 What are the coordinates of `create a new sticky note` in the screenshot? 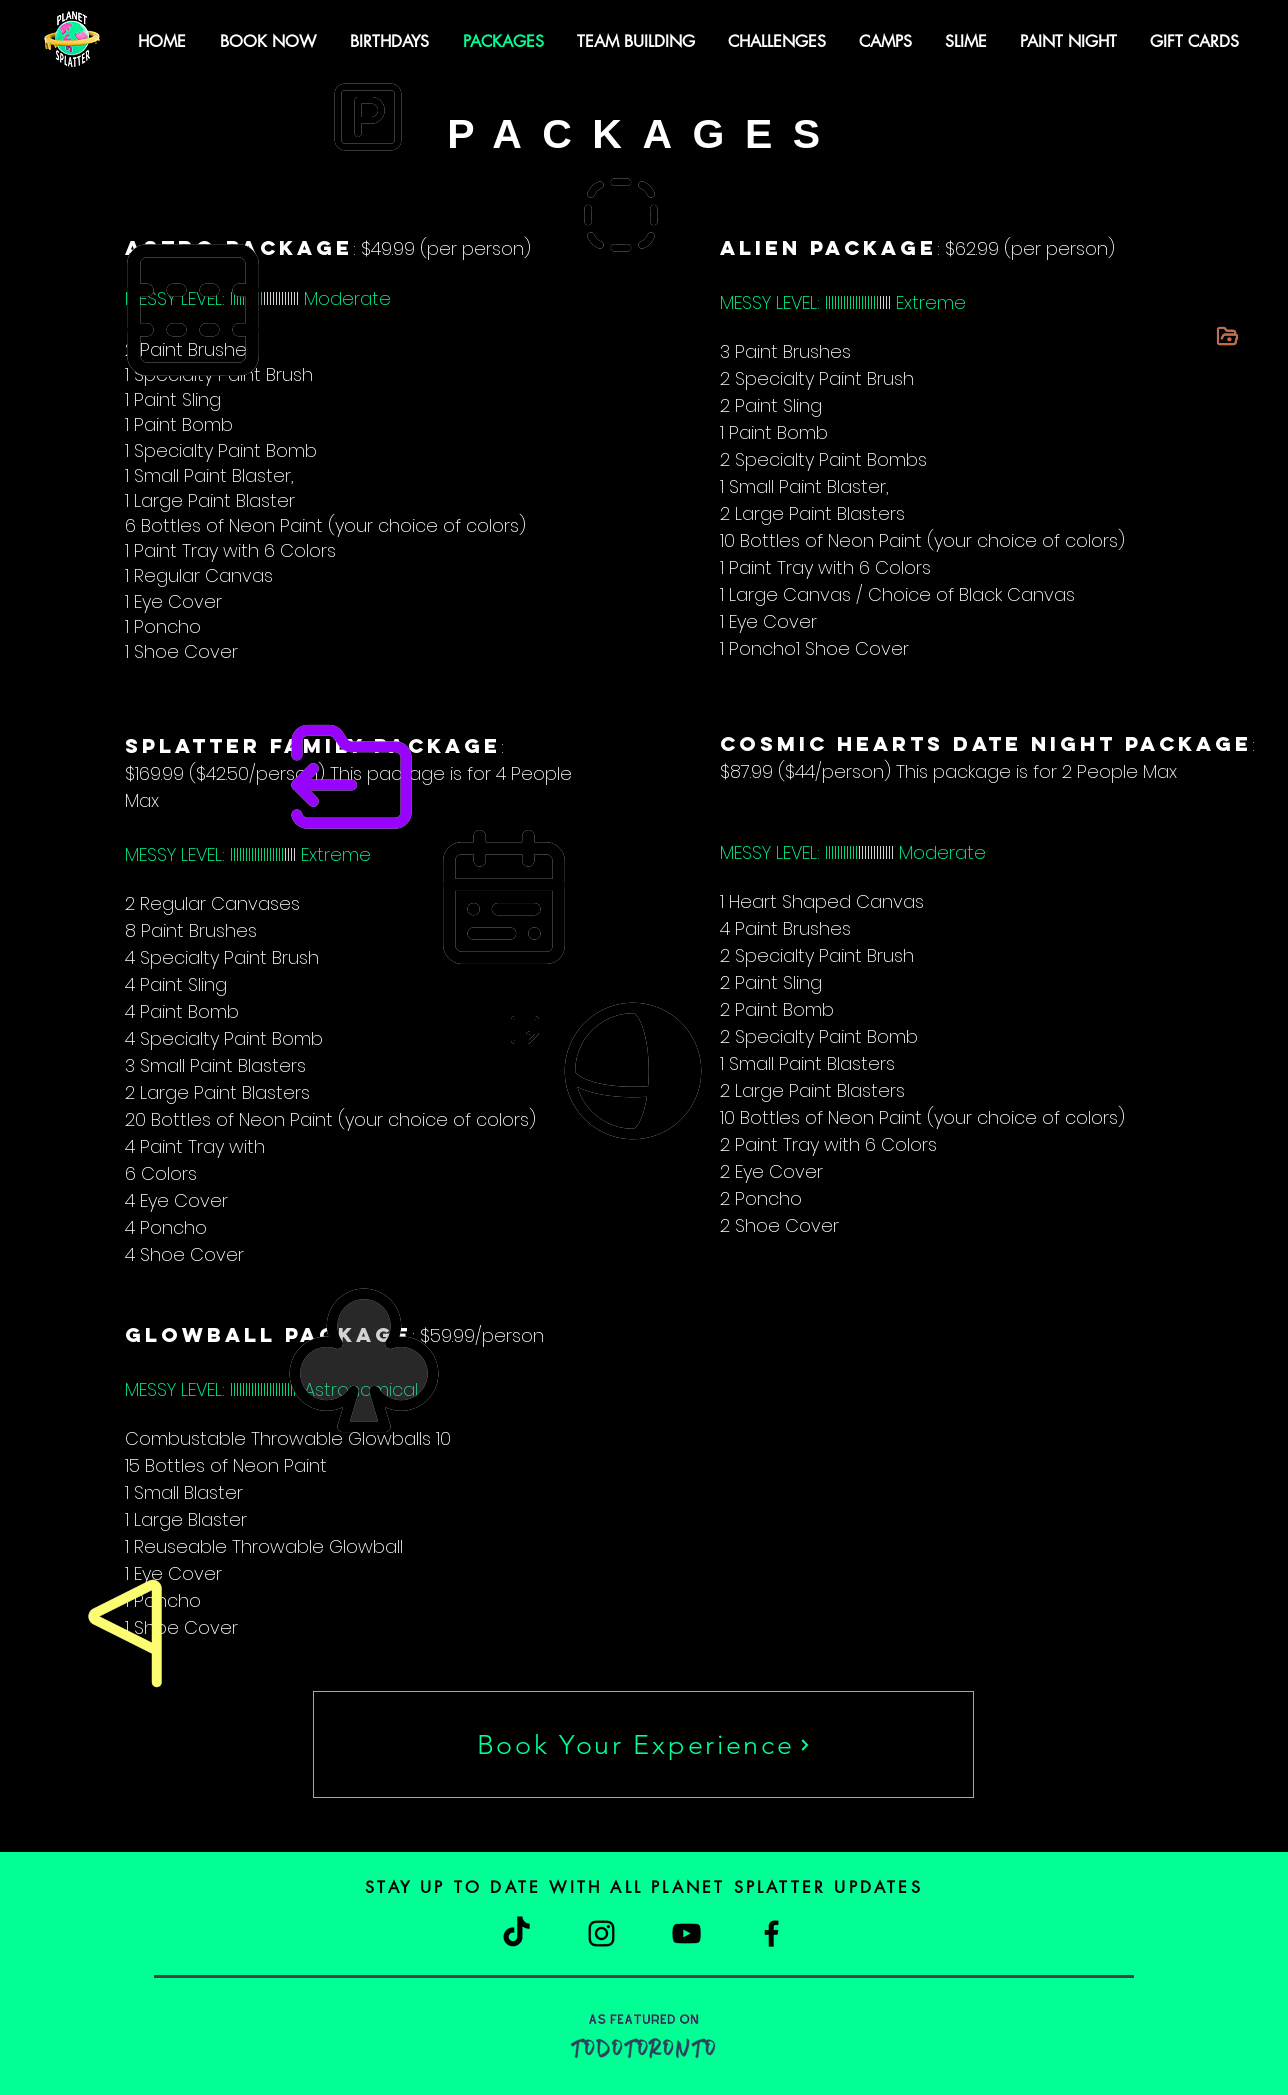 It's located at (525, 1030).